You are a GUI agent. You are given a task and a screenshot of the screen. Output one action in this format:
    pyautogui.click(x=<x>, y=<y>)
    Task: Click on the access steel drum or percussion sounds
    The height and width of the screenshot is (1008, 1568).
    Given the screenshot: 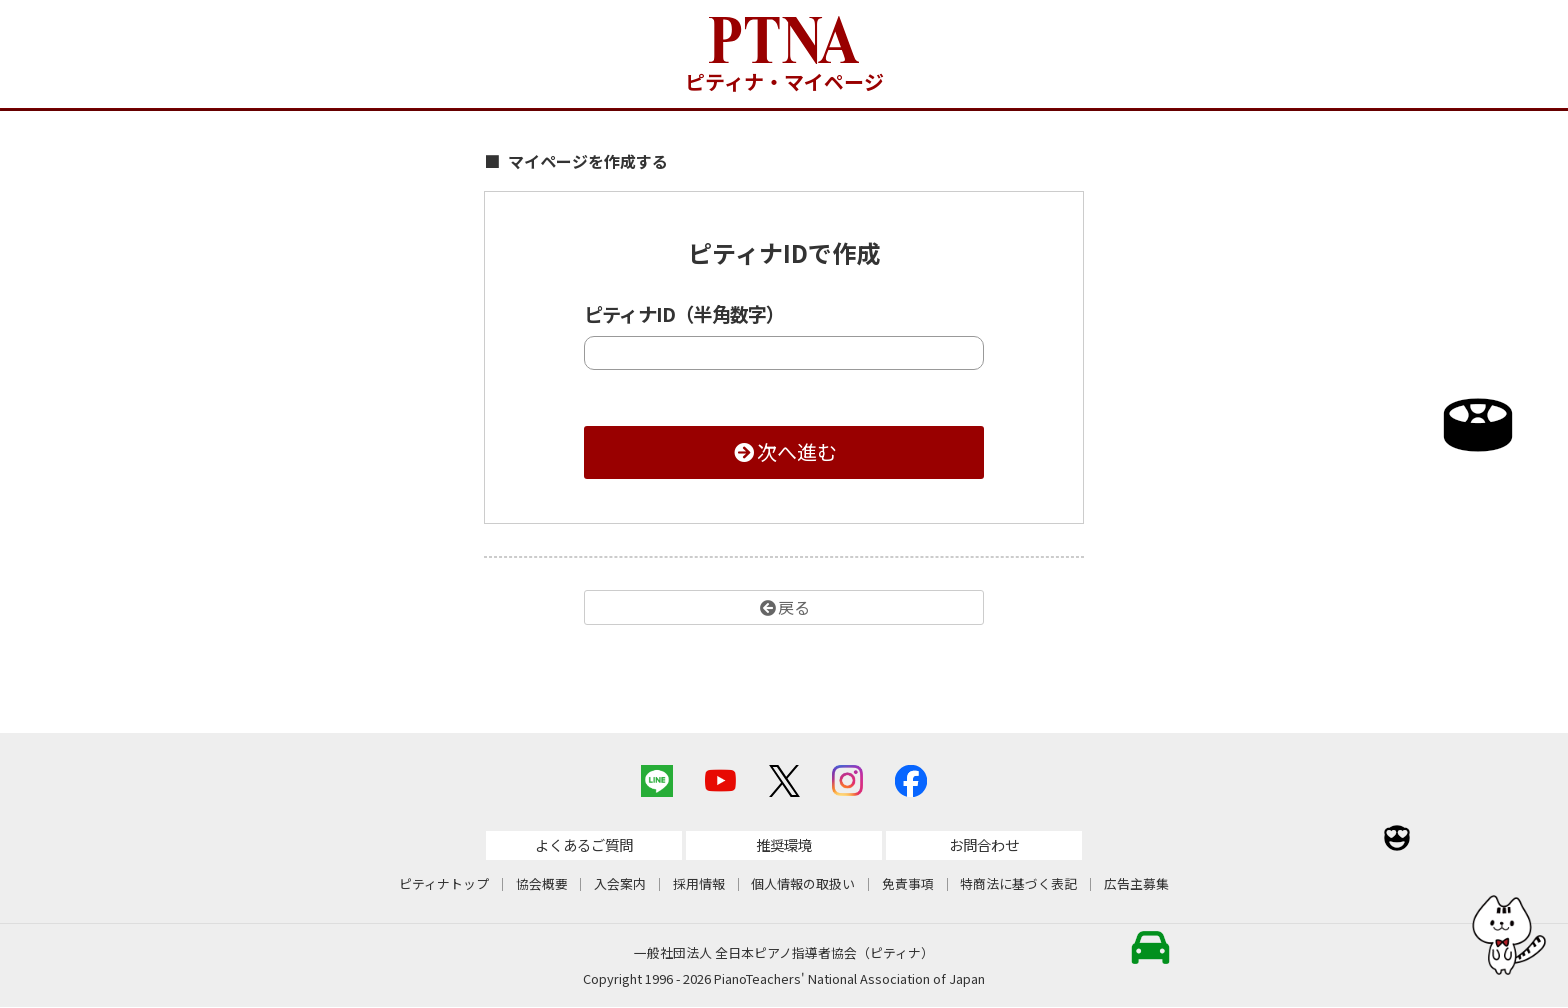 What is the action you would take?
    pyautogui.click(x=1478, y=425)
    